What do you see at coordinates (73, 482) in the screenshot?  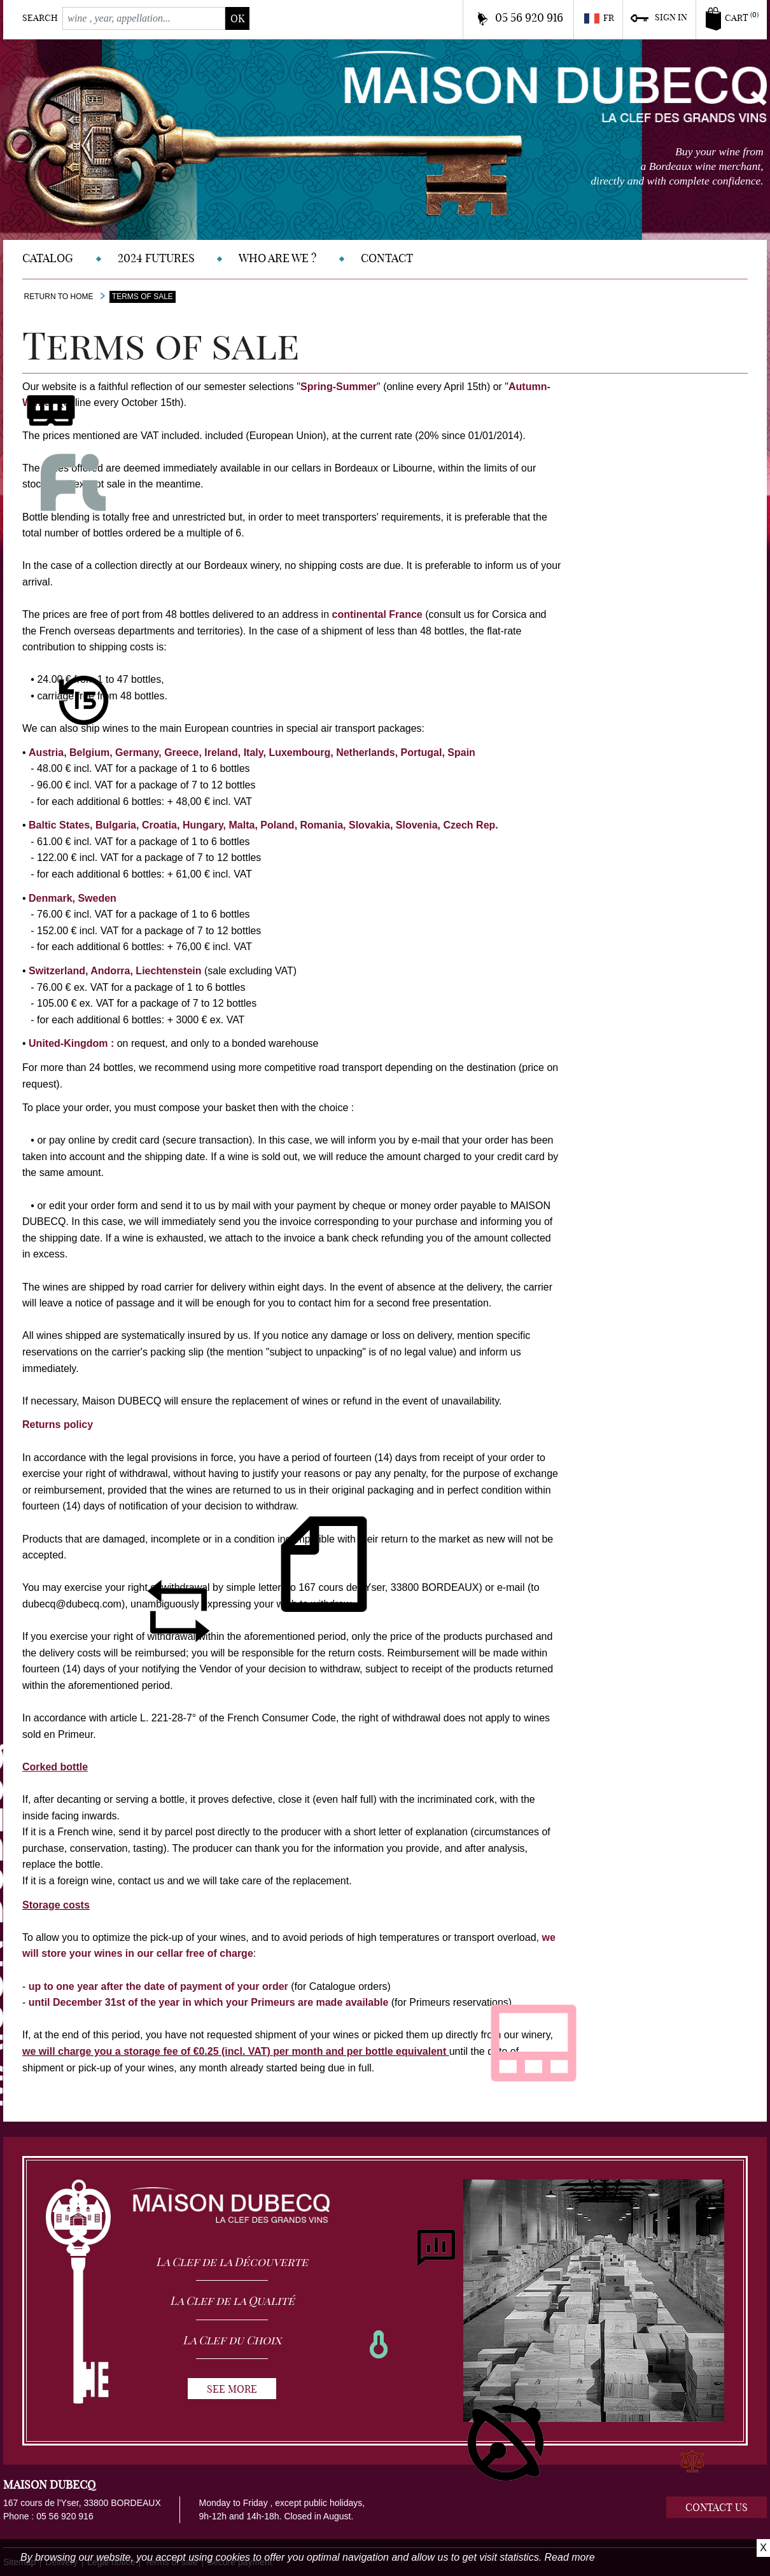 I see `fi bank app logo` at bounding box center [73, 482].